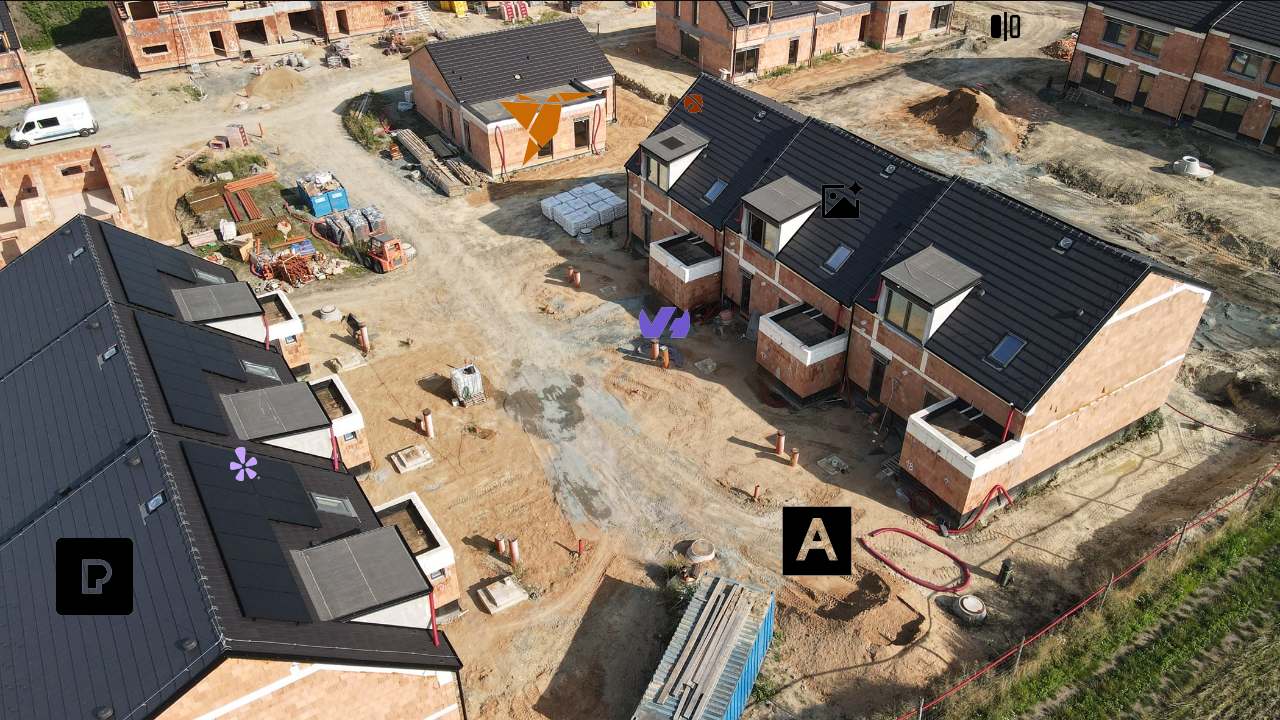 The image size is (1280, 720). What do you see at coordinates (693, 103) in the screenshot?
I see `view notifications` at bounding box center [693, 103].